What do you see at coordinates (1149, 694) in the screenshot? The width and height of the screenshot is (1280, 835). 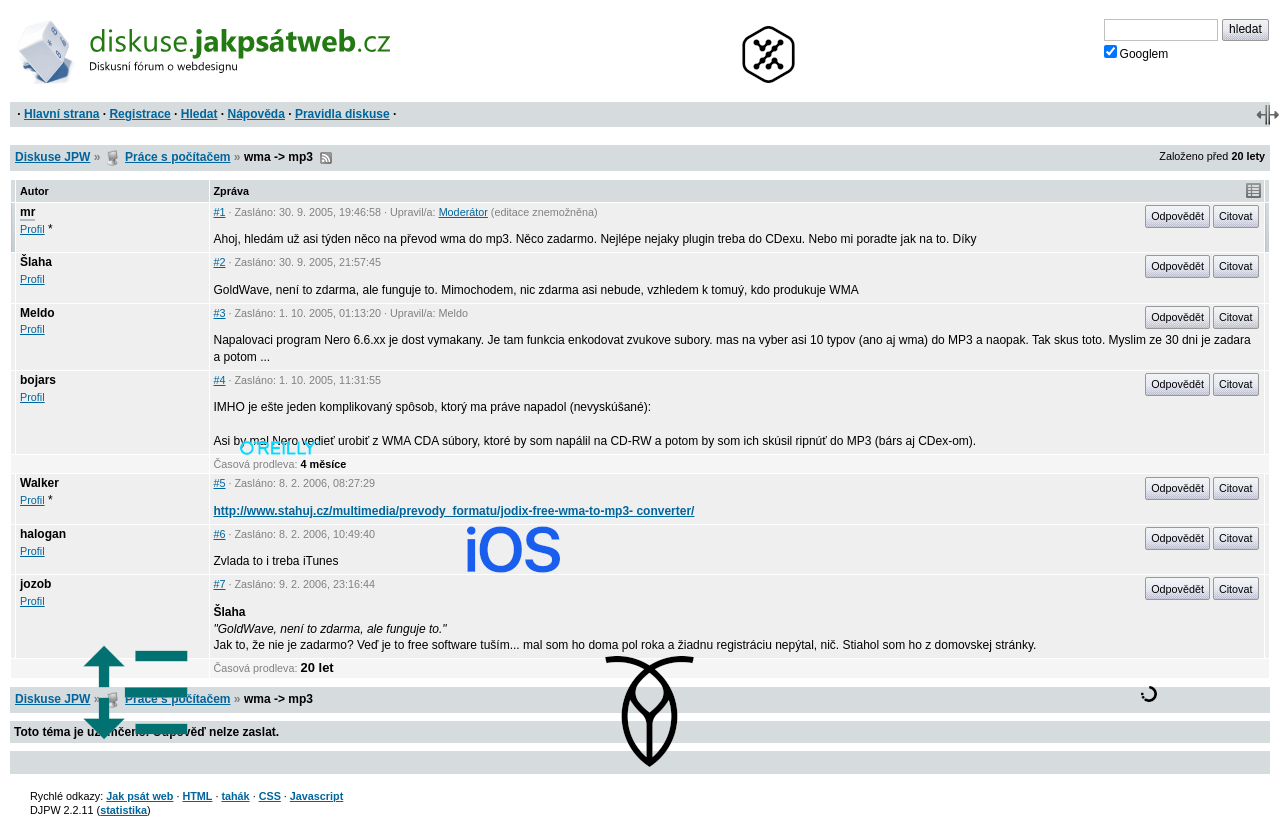 I see `open stagetimer app` at bounding box center [1149, 694].